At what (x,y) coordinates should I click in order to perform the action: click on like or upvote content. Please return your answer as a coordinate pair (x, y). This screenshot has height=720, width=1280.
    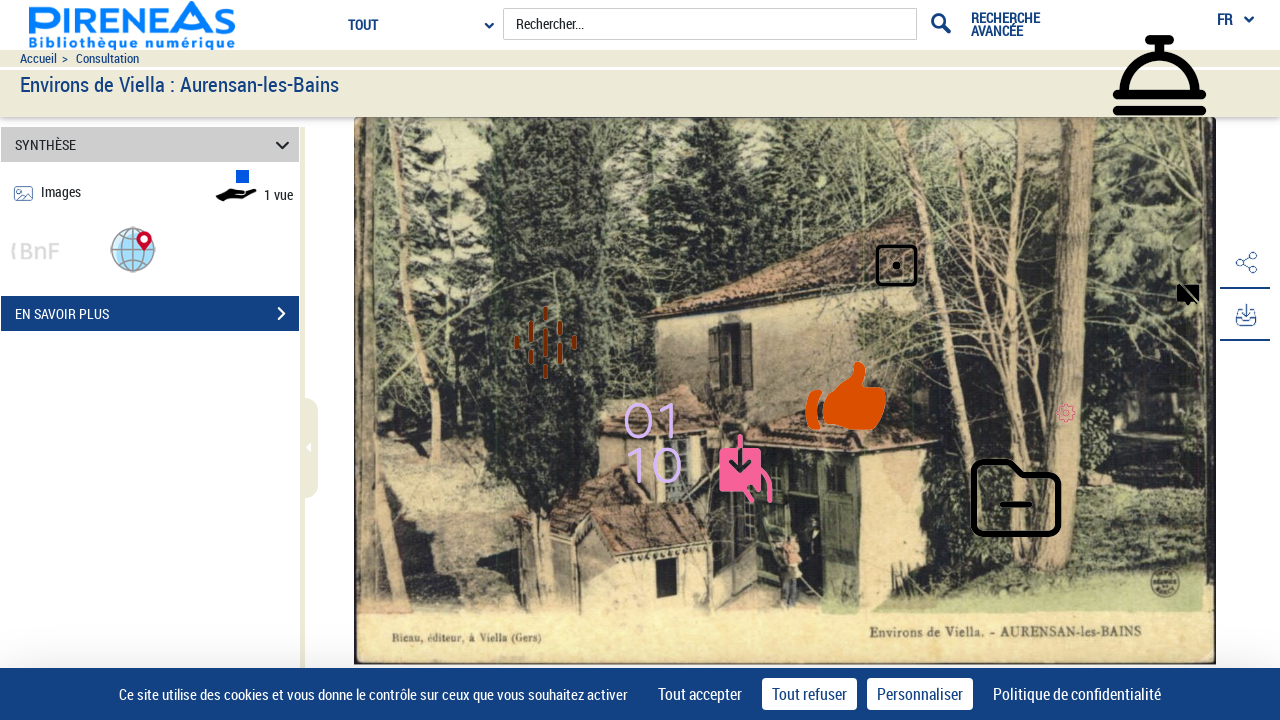
    Looking at the image, I should click on (845, 399).